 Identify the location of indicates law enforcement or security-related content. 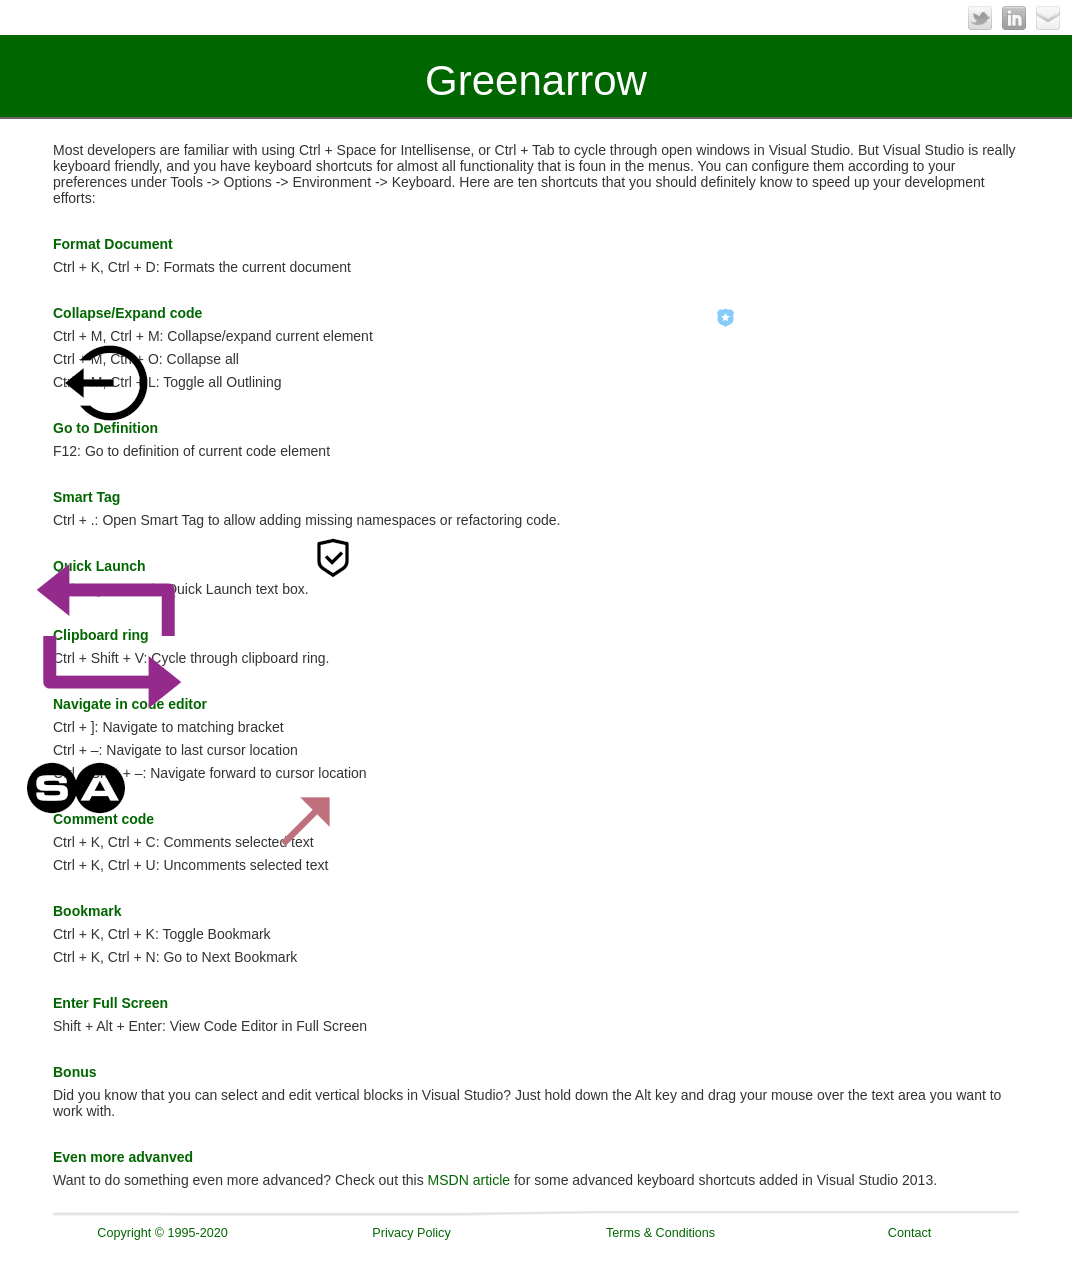
(725, 317).